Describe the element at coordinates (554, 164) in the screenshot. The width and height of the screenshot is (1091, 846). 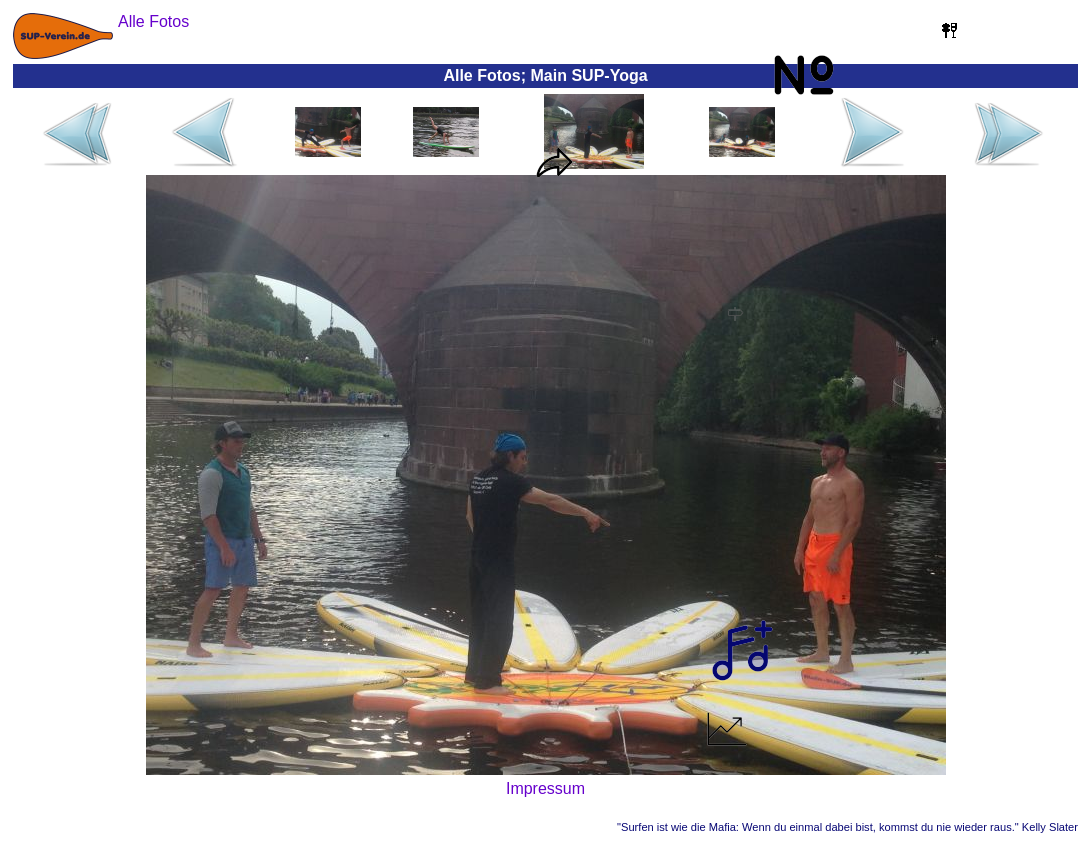
I see `share content with others` at that location.